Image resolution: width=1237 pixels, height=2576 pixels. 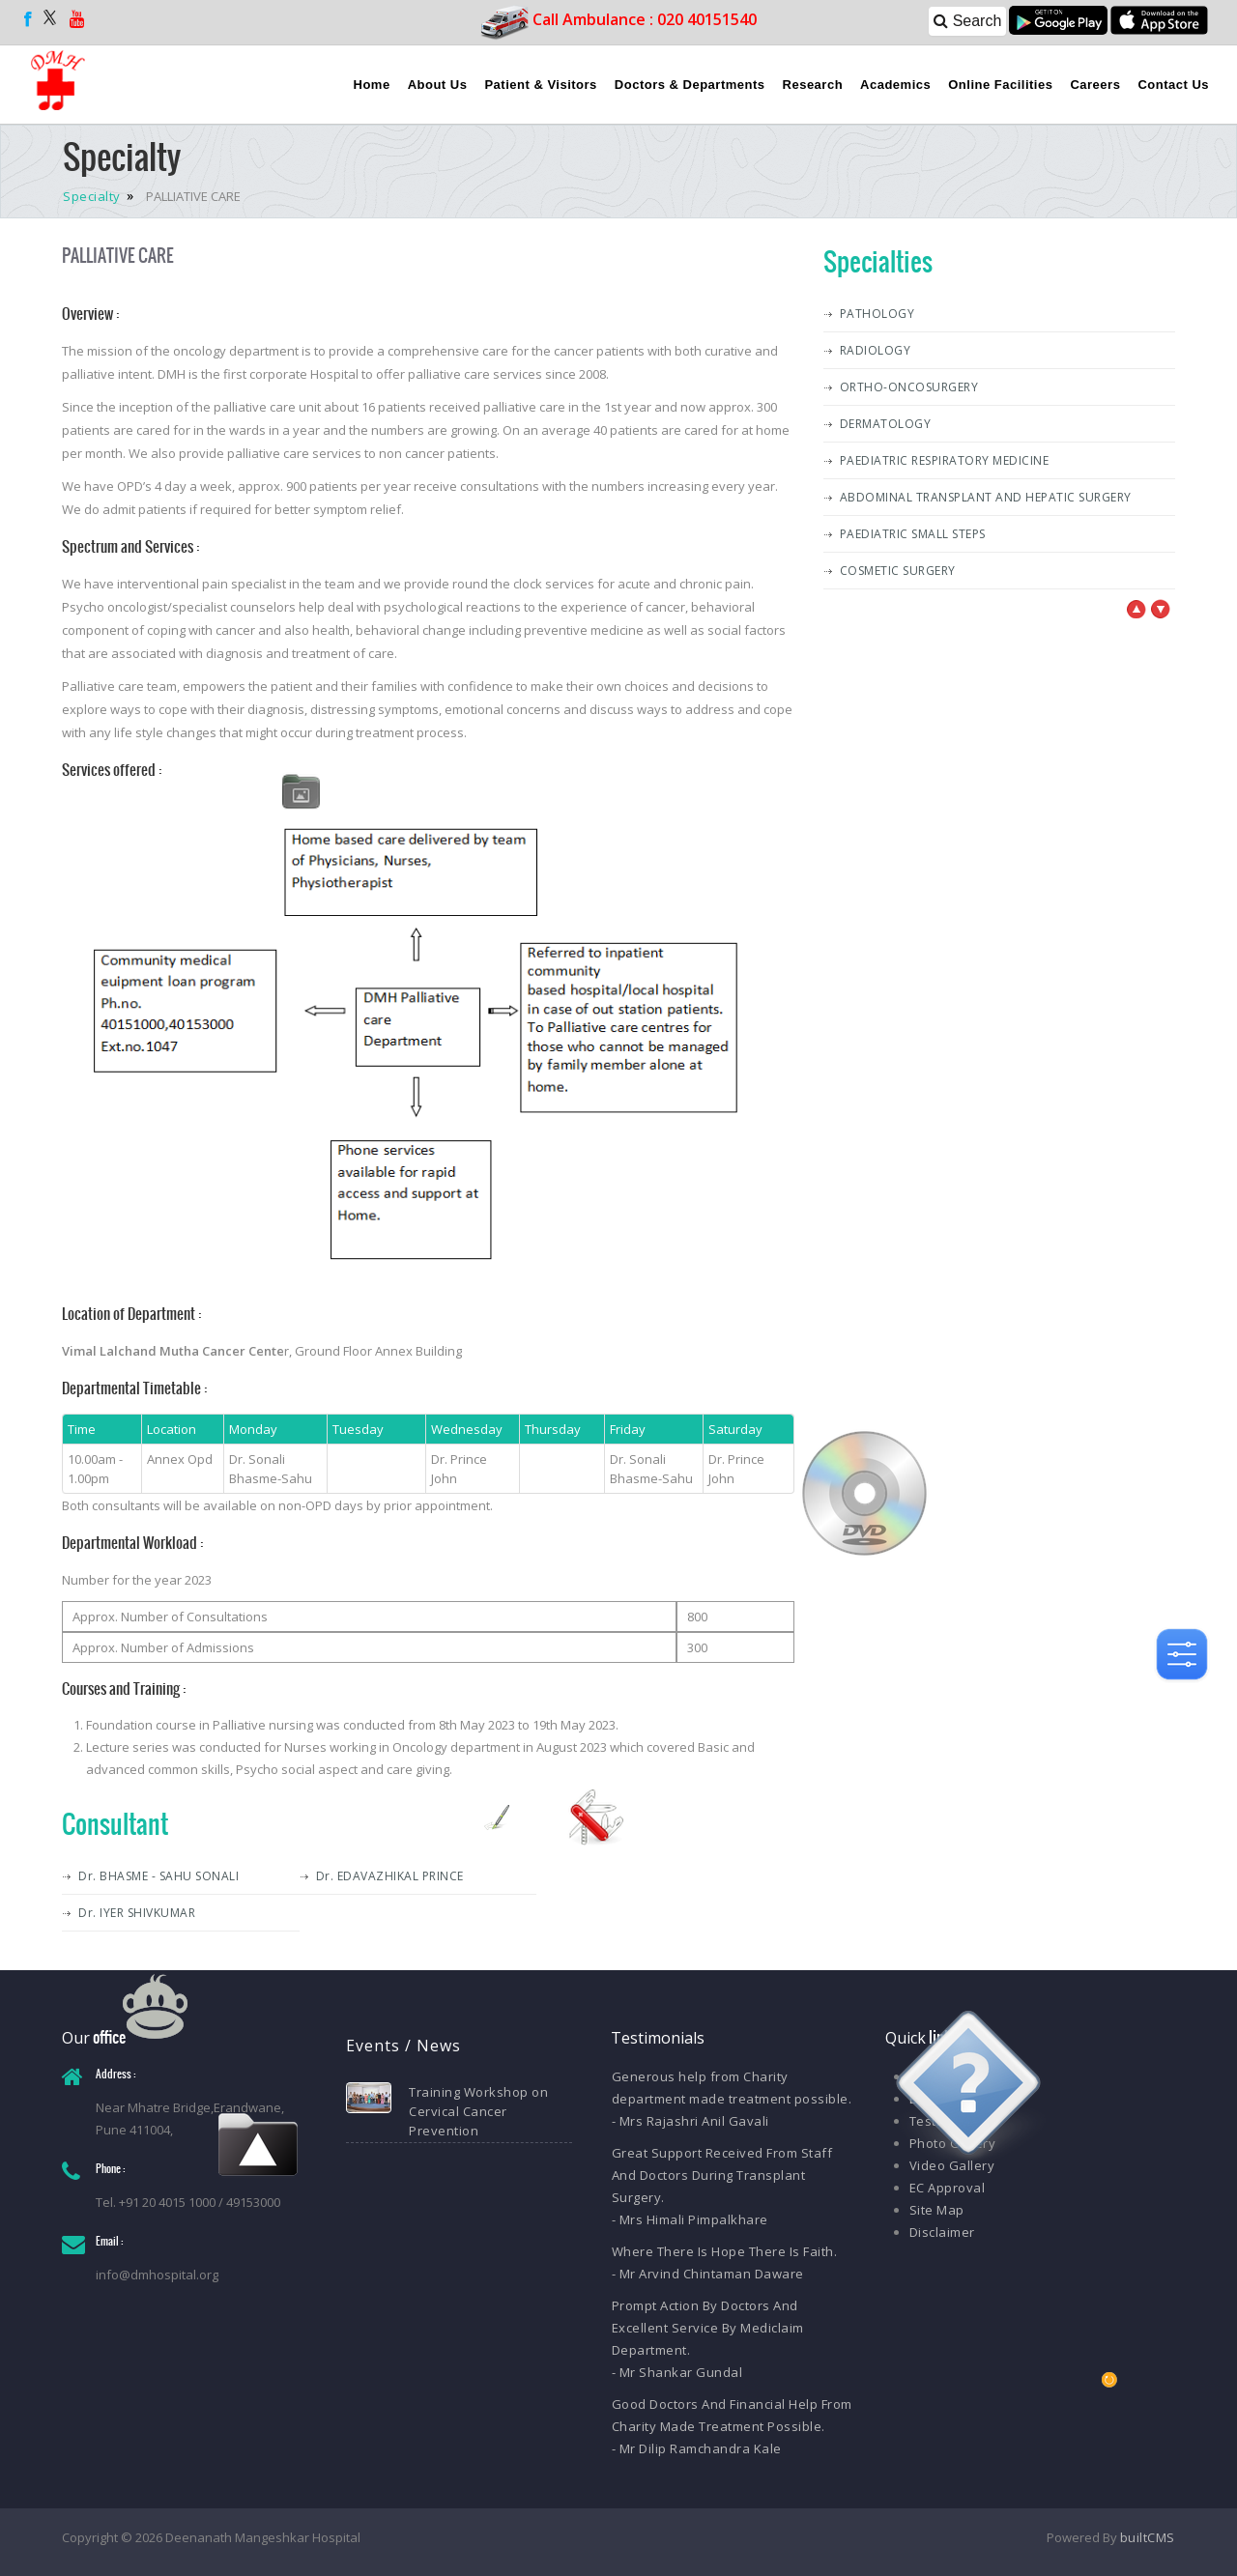 What do you see at coordinates (155, 2006) in the screenshot?
I see `insert monkey face emoji` at bounding box center [155, 2006].